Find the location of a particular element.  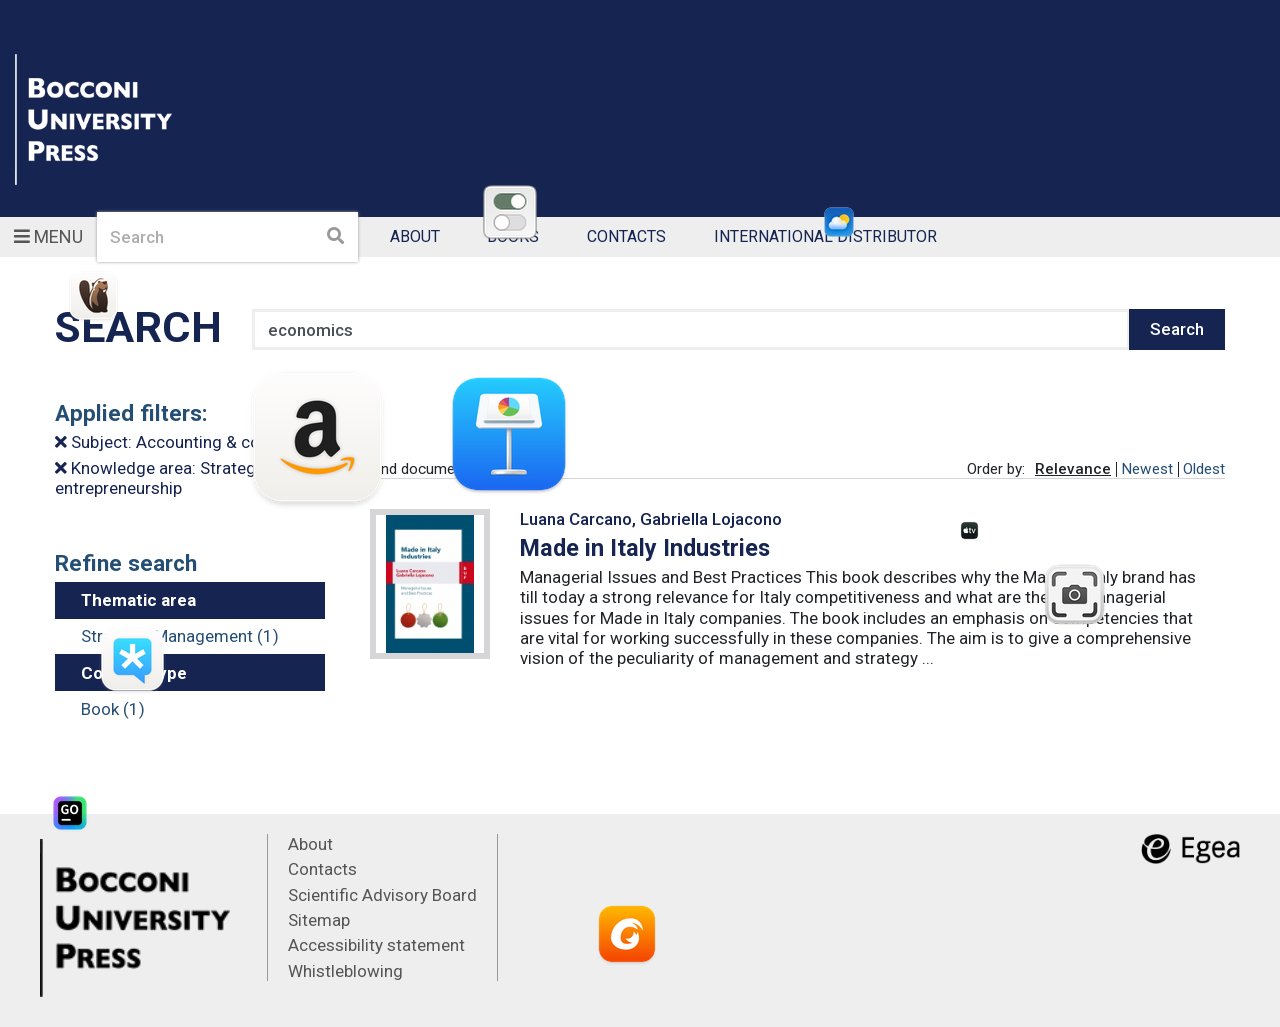

open the weather app is located at coordinates (839, 222).